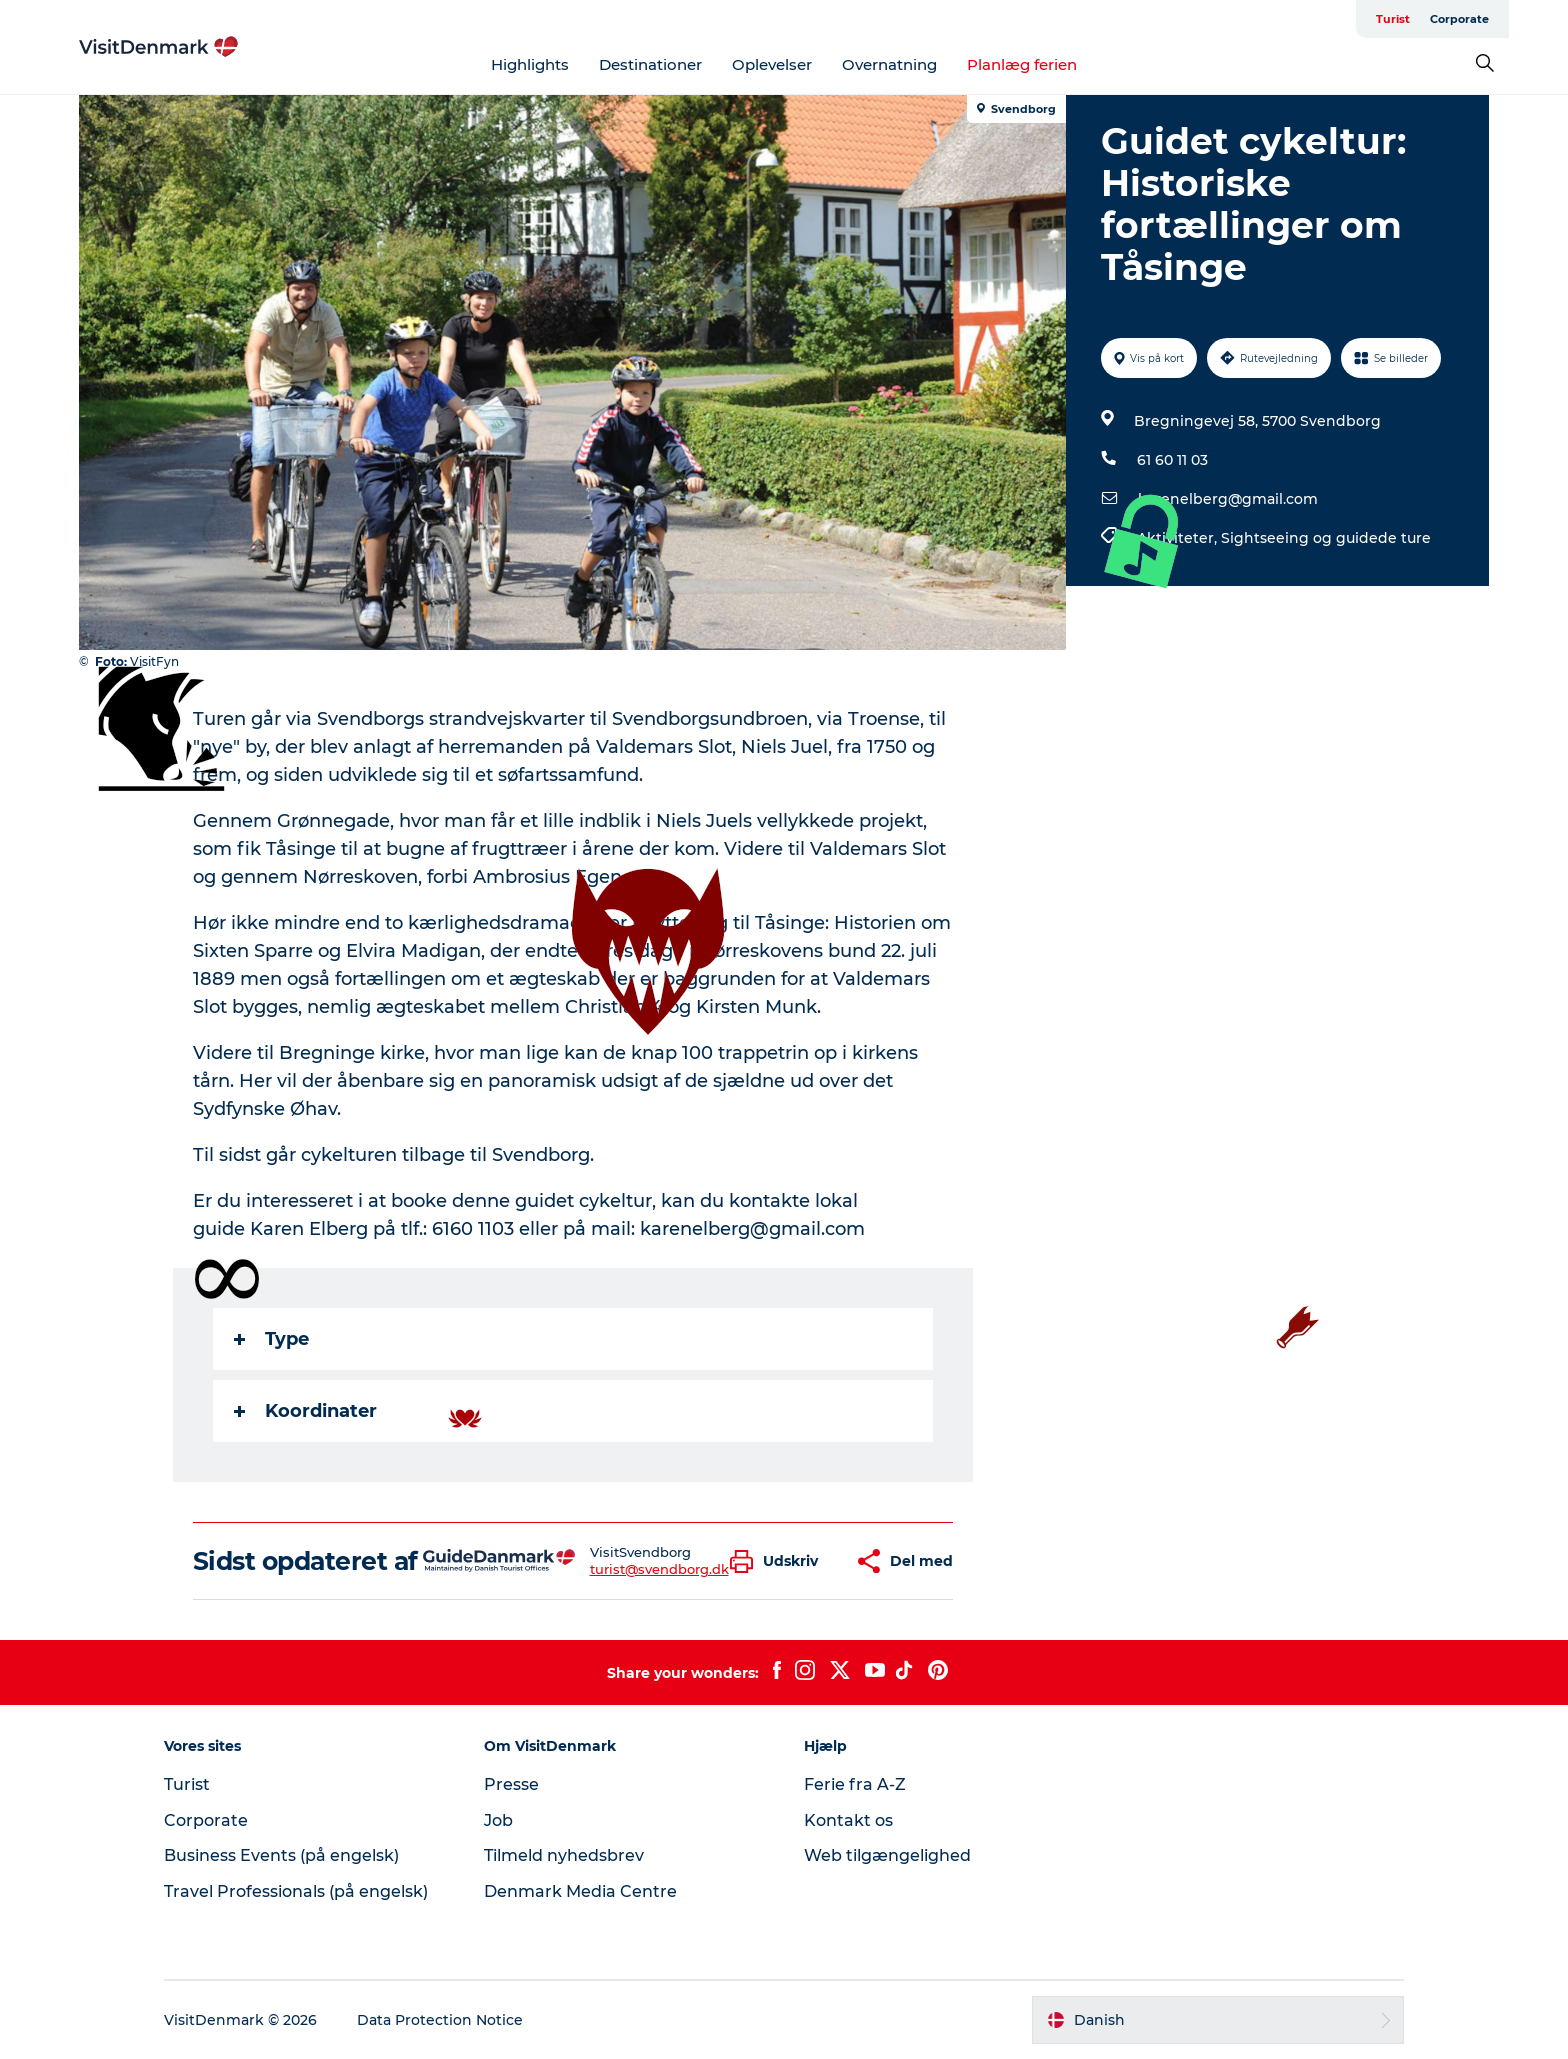 This screenshot has height=2059, width=1568. Describe the element at coordinates (647, 951) in the screenshot. I see `select imp or demon character` at that location.